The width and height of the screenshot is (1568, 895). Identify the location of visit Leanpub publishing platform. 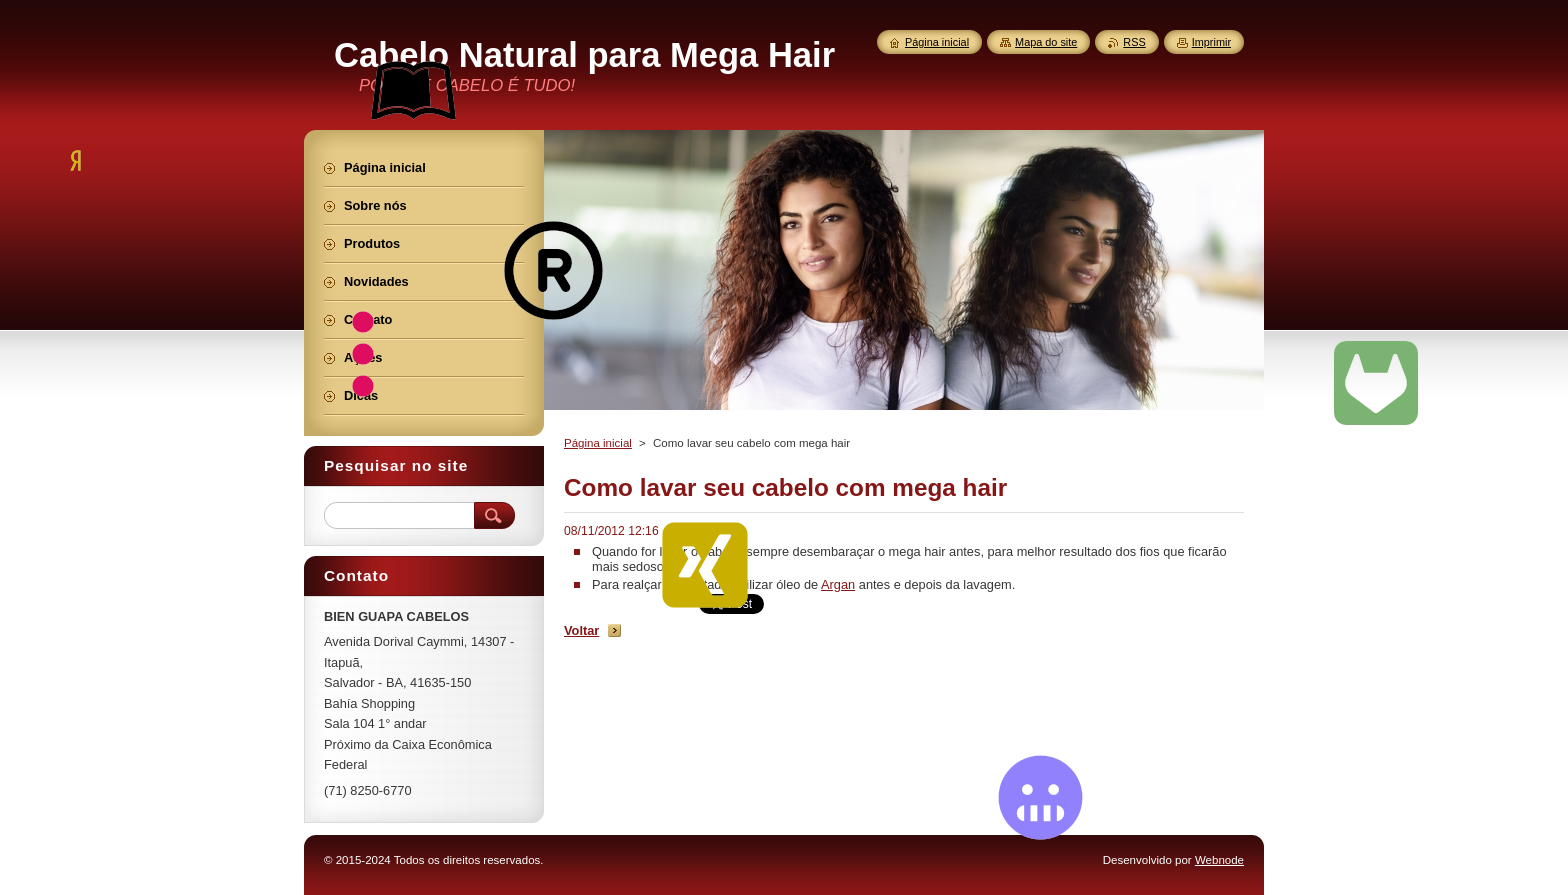
(413, 90).